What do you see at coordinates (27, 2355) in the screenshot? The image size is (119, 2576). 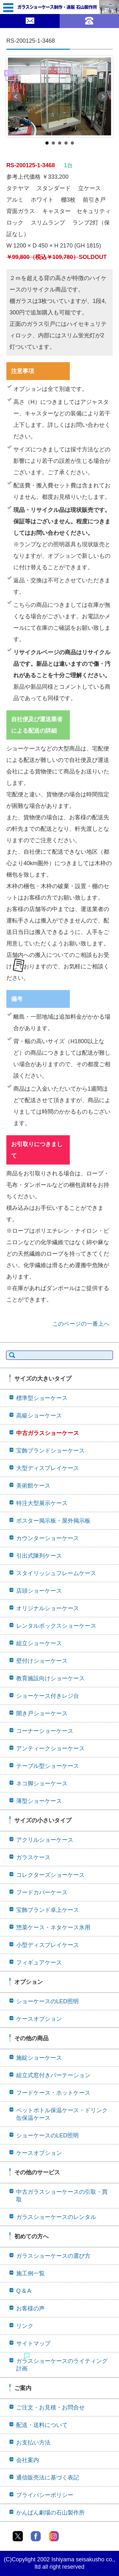 I see `open chat or messaging` at bounding box center [27, 2355].